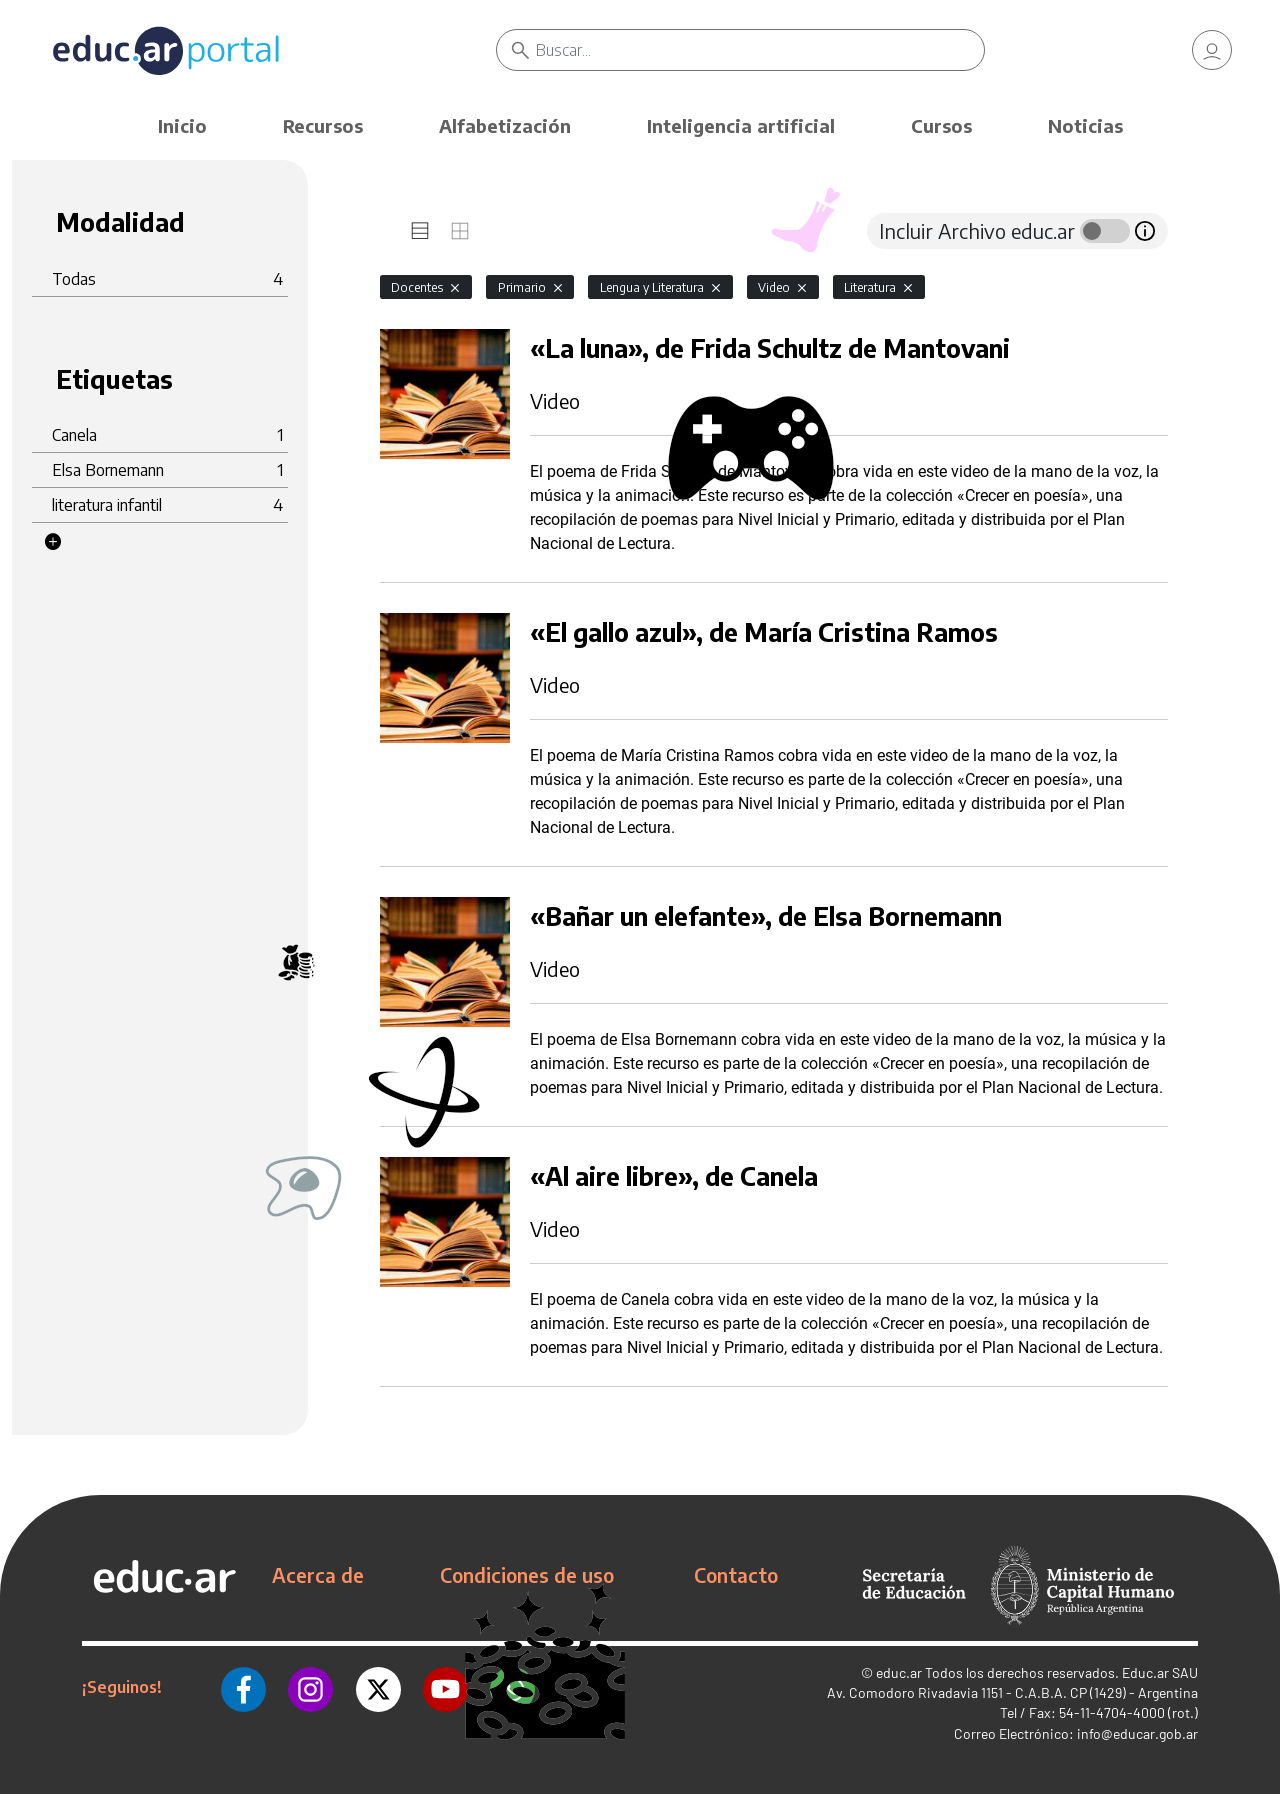 This screenshot has width=1280, height=1794. I want to click on ingredient icon for cooking or recipe apps, so click(303, 1184).